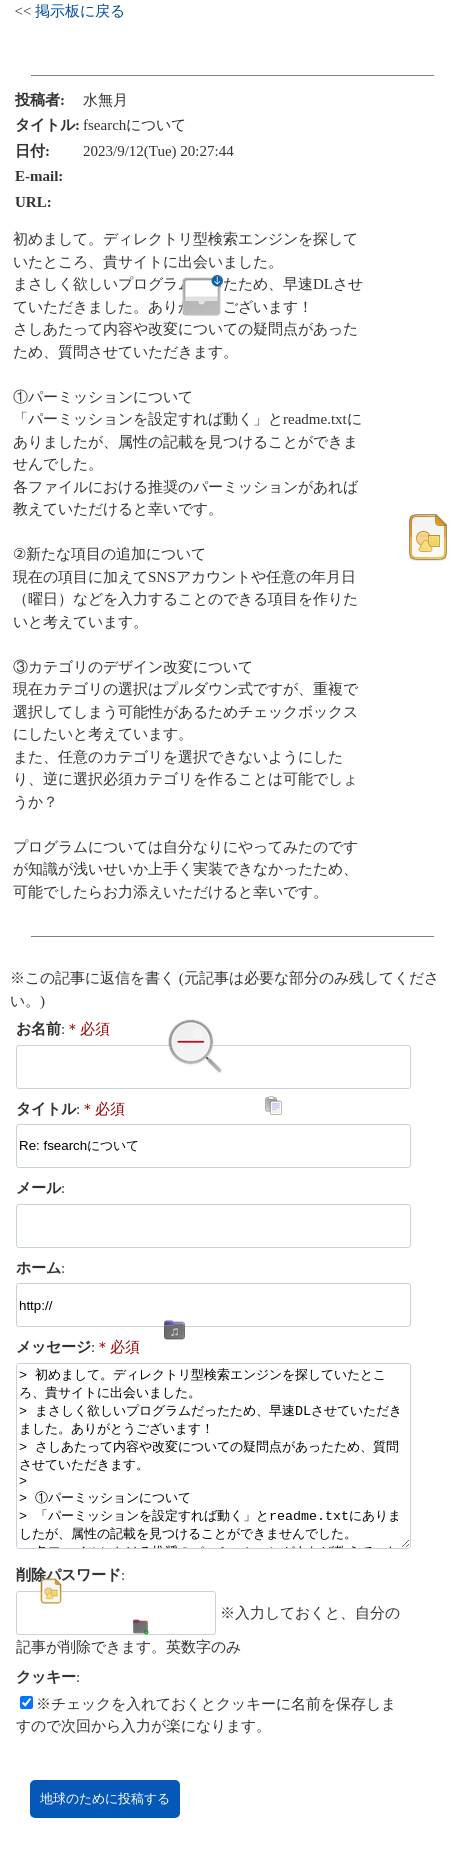  Describe the element at coordinates (140, 1626) in the screenshot. I see `create a new folder` at that location.